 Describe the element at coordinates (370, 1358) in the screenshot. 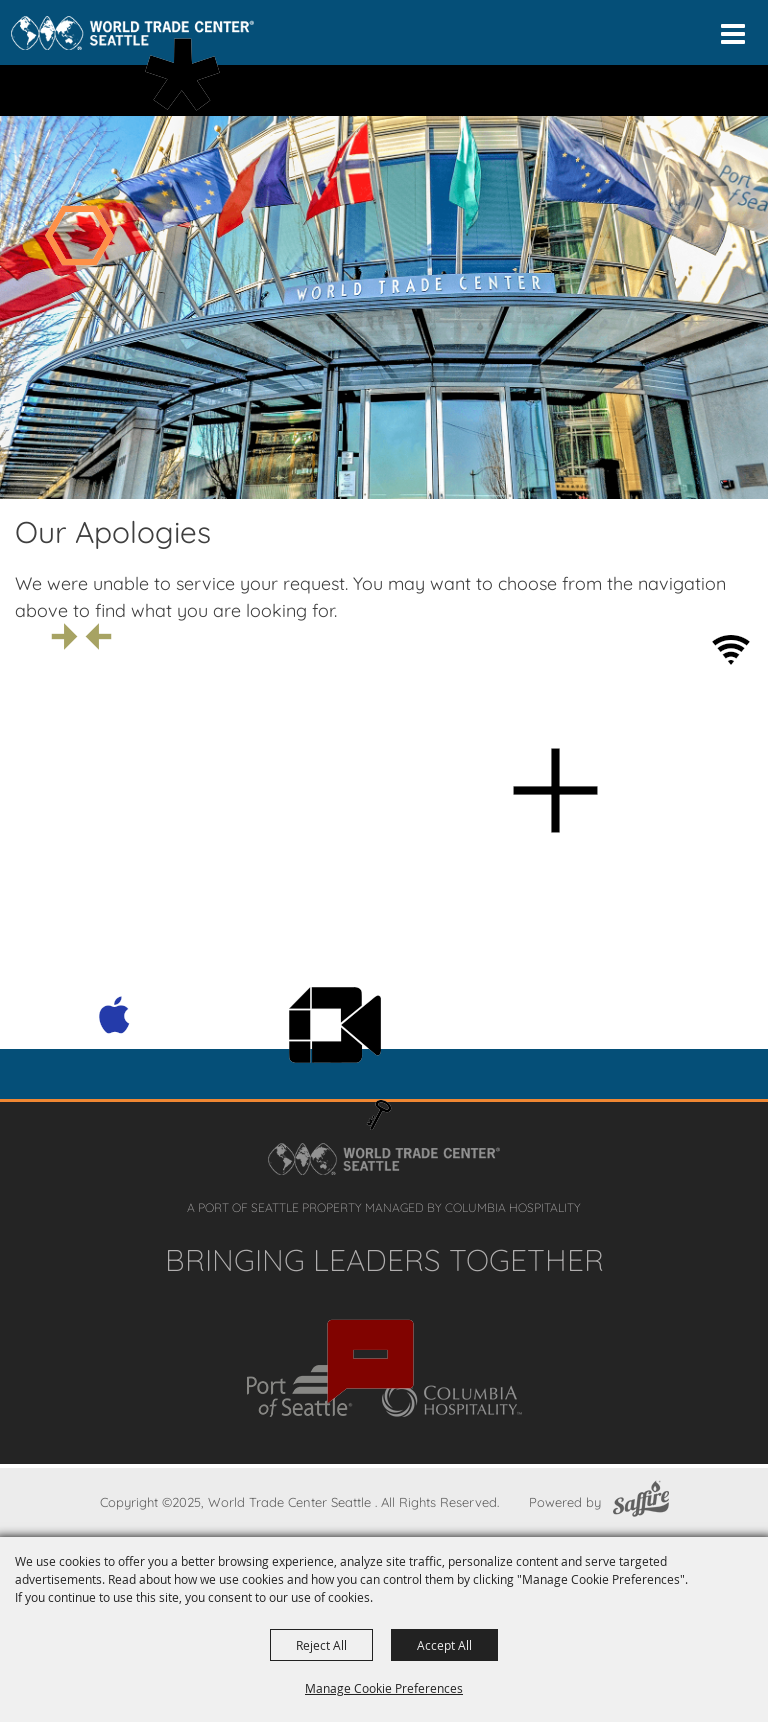

I see `open messaging or chat` at that location.